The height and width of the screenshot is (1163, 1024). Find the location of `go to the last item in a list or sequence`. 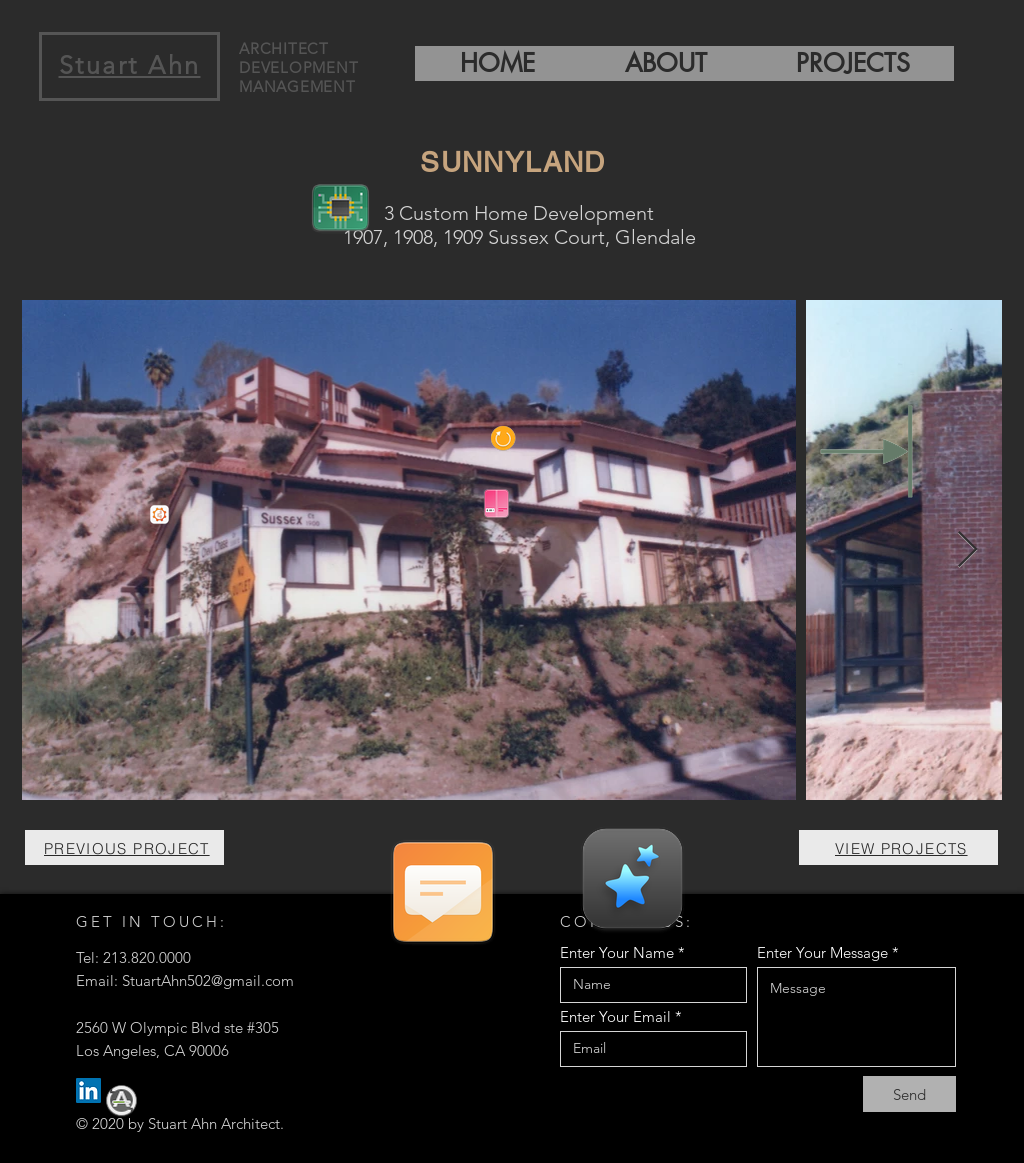

go to the last item in a list or sequence is located at coordinates (866, 451).